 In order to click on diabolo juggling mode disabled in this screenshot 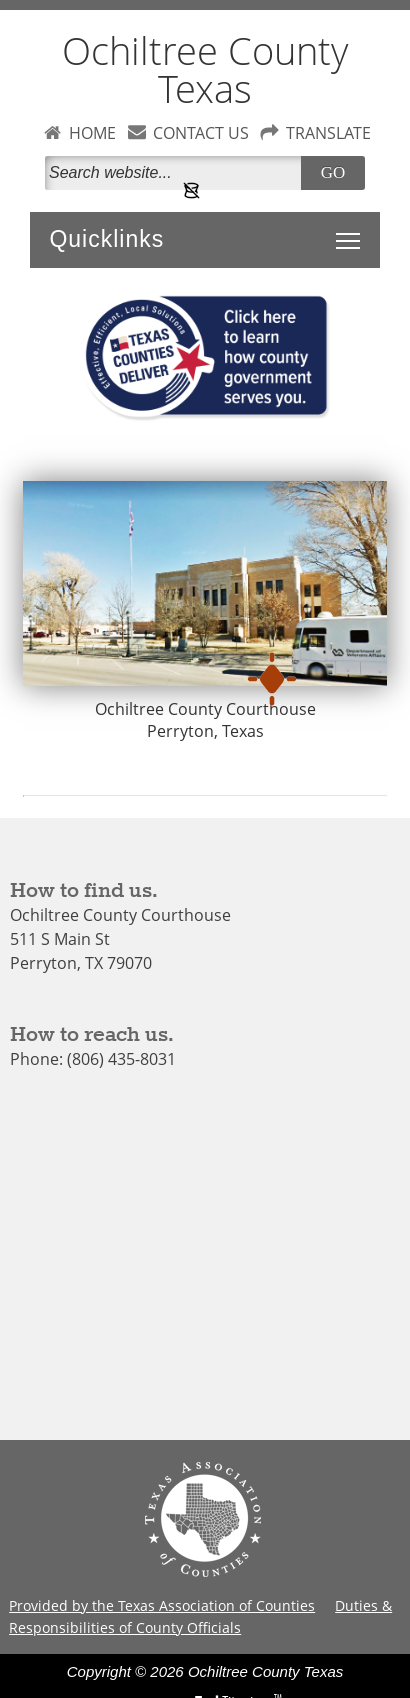, I will do `click(191, 190)`.